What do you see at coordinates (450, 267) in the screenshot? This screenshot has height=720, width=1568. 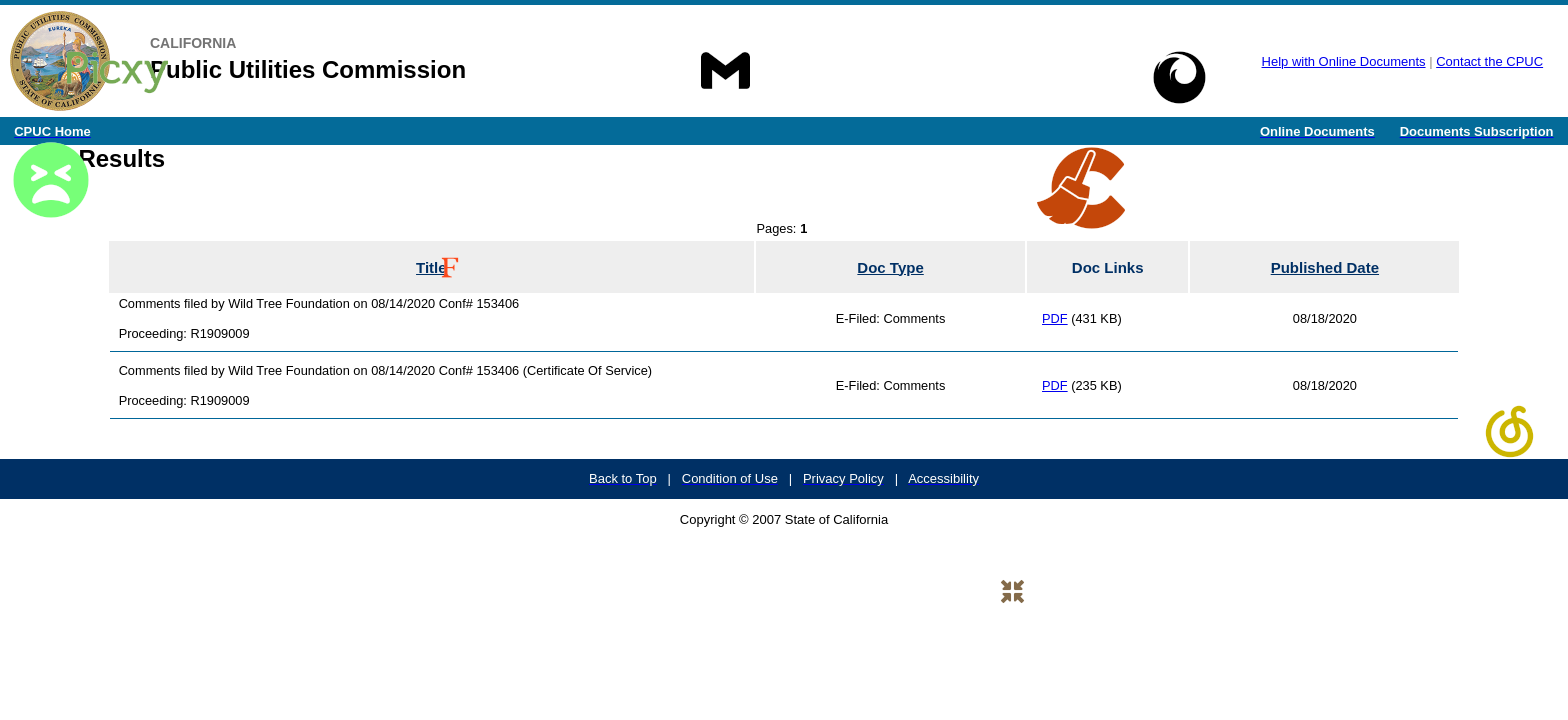 I see `switch to sans-serif font style` at bounding box center [450, 267].